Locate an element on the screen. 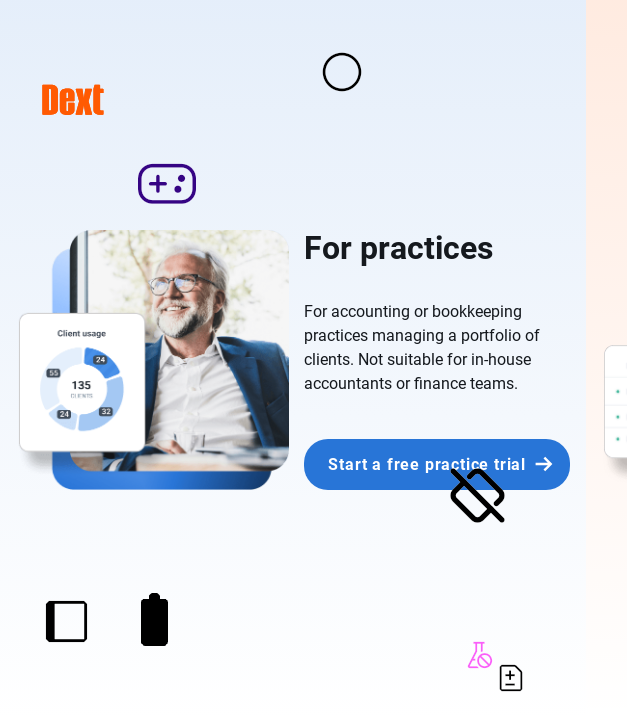  view file differences or changes is located at coordinates (511, 678).